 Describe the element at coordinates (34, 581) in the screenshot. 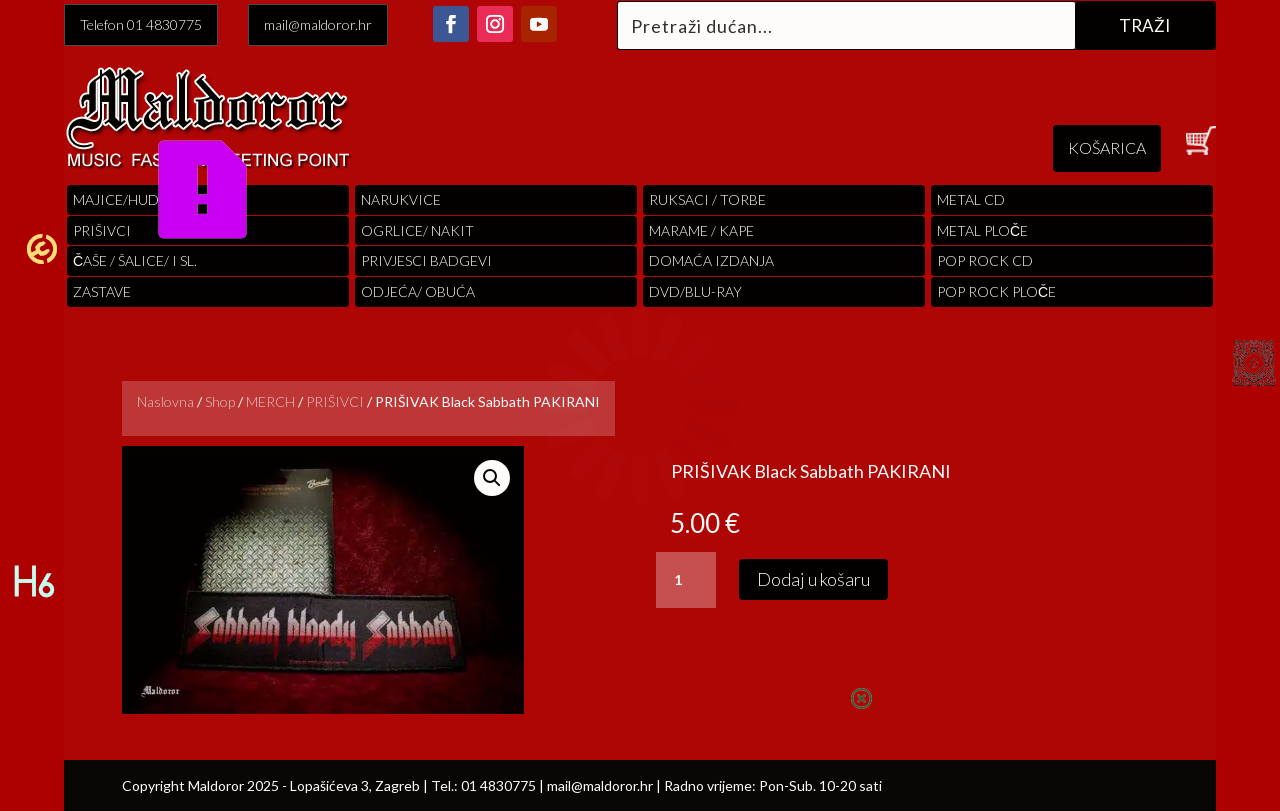

I see `format text as heading level 6` at that location.